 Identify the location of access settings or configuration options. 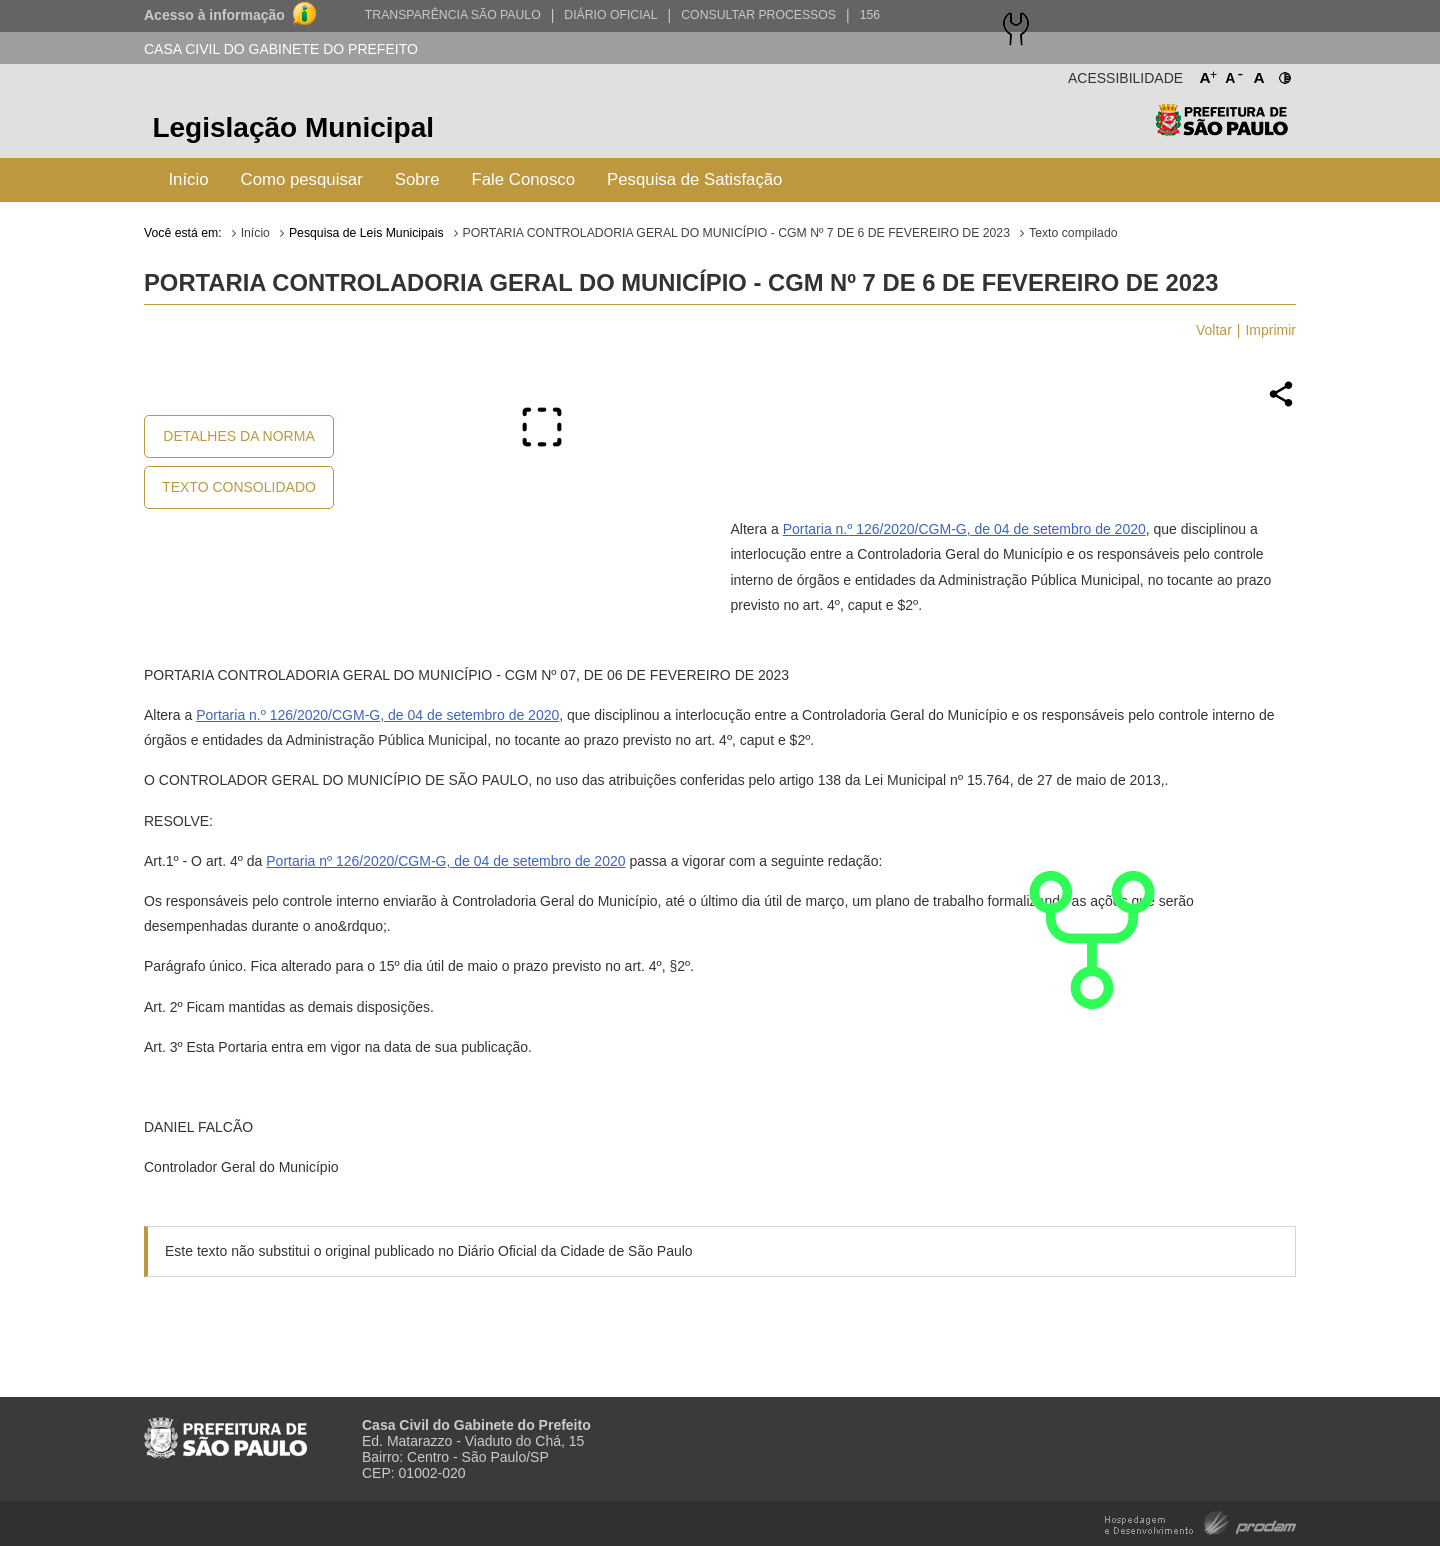
(1016, 29).